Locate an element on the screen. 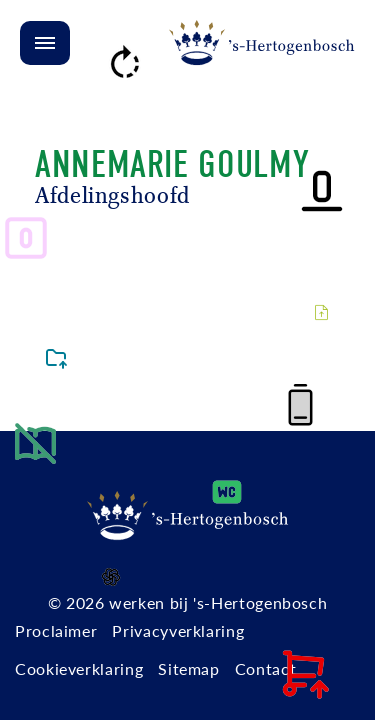 The width and height of the screenshot is (375, 720). rotate image clockwise is located at coordinates (125, 64).